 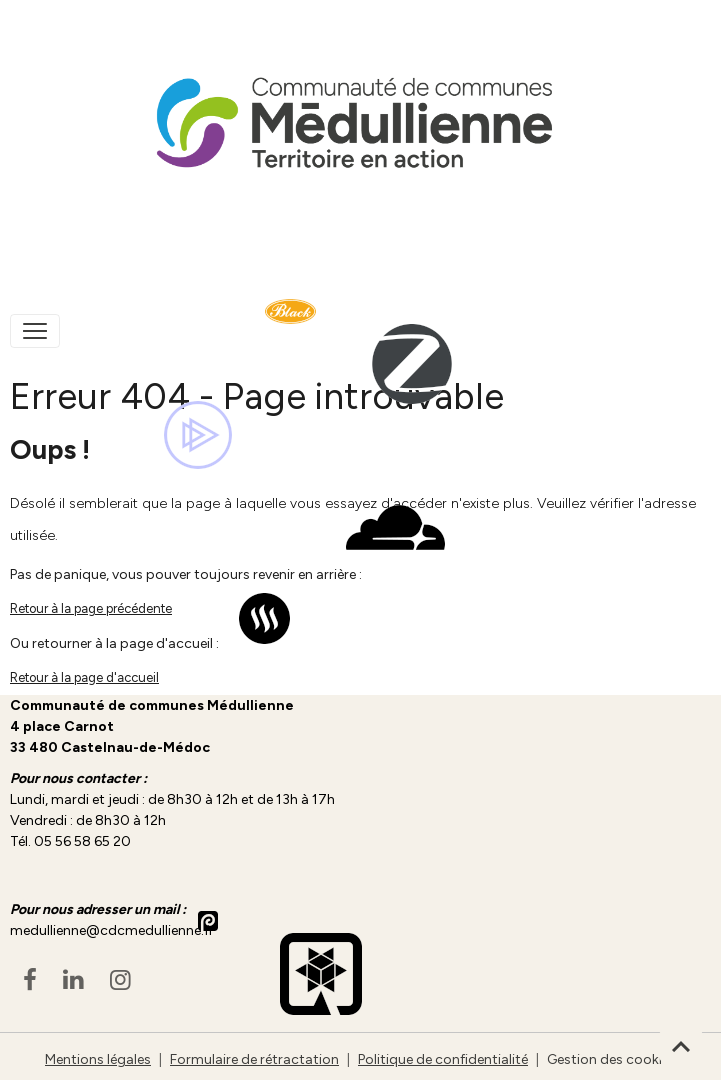 I want to click on cloudflare logo, so click(x=395, y=527).